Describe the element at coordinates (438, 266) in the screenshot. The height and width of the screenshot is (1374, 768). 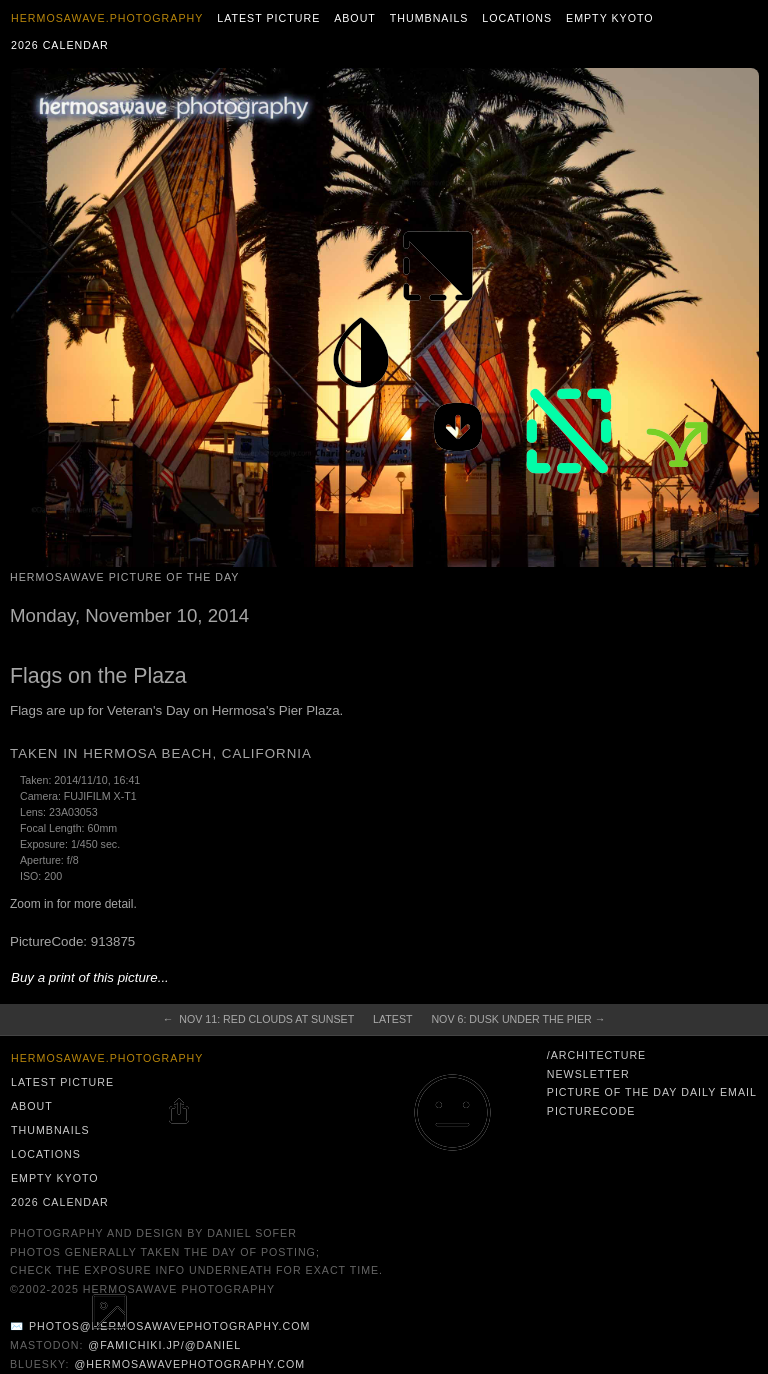
I see `invert current selection` at that location.